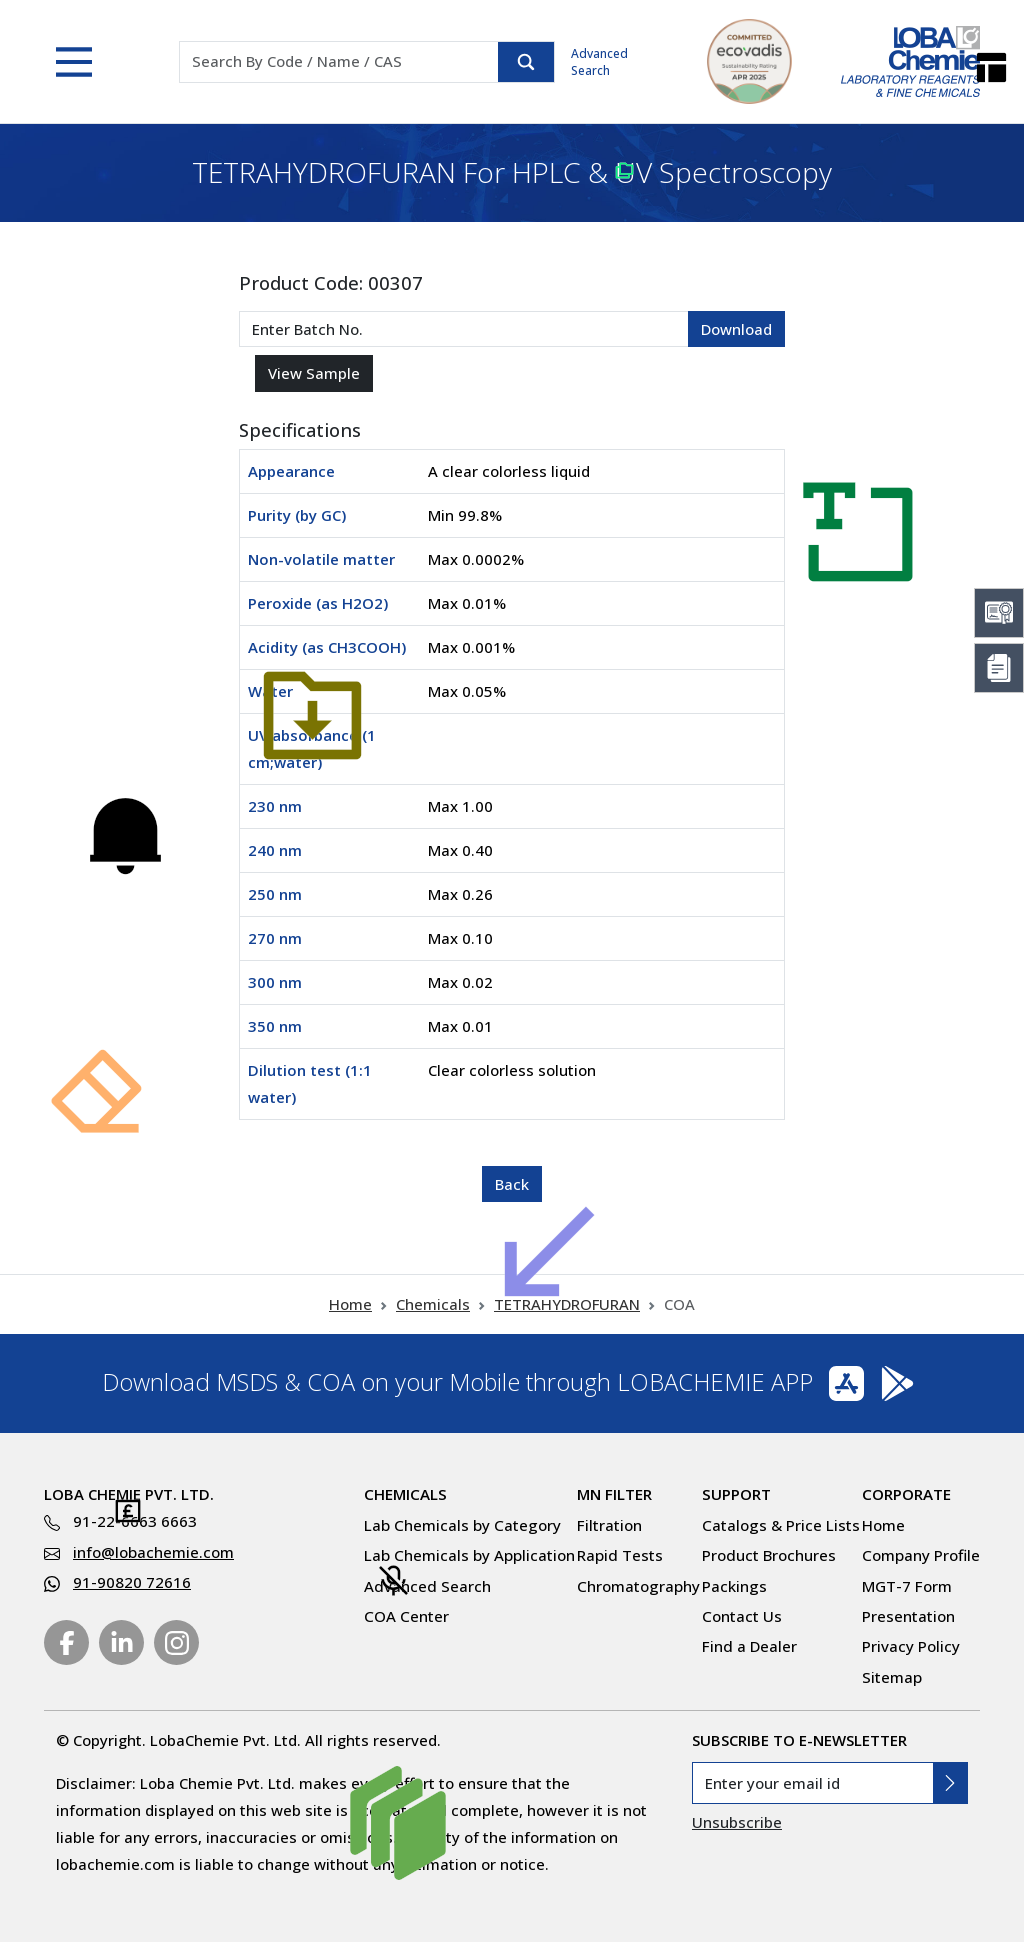  I want to click on switch to header and sidebar layout view, so click(991, 67).